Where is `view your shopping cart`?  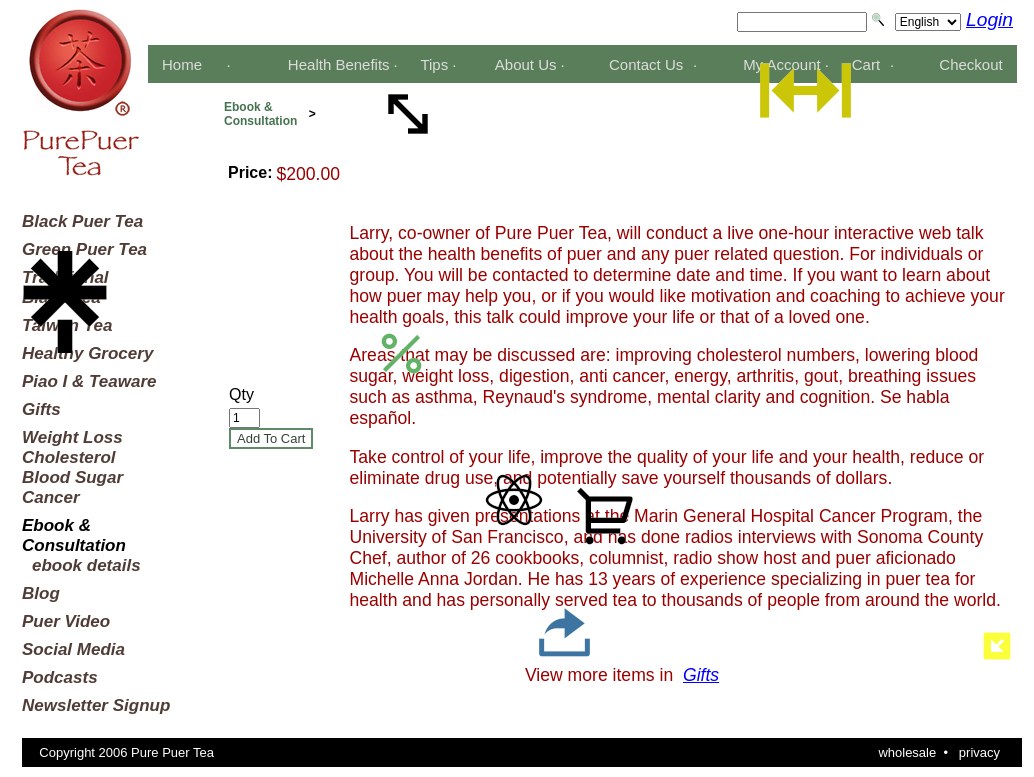 view your shopping cart is located at coordinates (607, 515).